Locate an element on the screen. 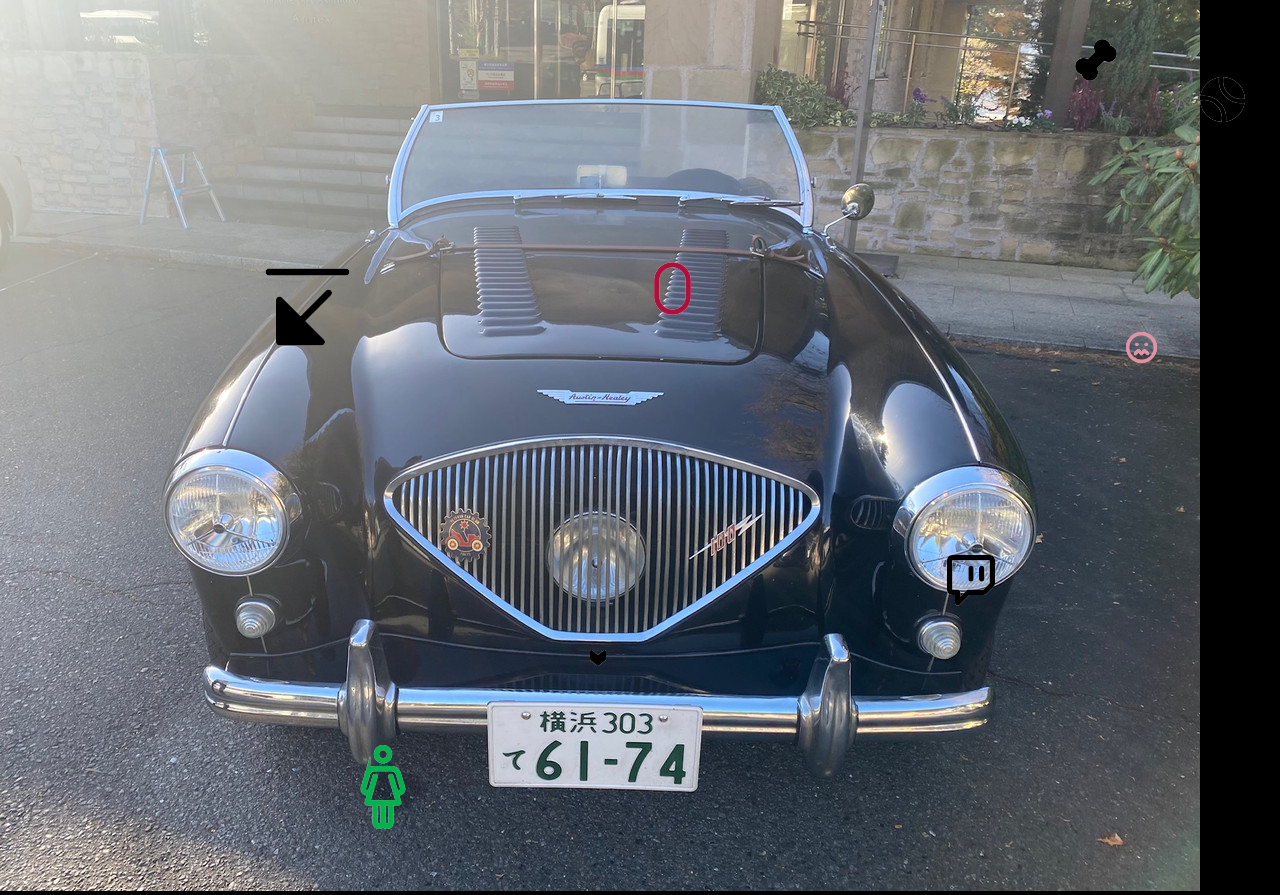 The height and width of the screenshot is (895, 1280). open twitch app or website is located at coordinates (971, 579).